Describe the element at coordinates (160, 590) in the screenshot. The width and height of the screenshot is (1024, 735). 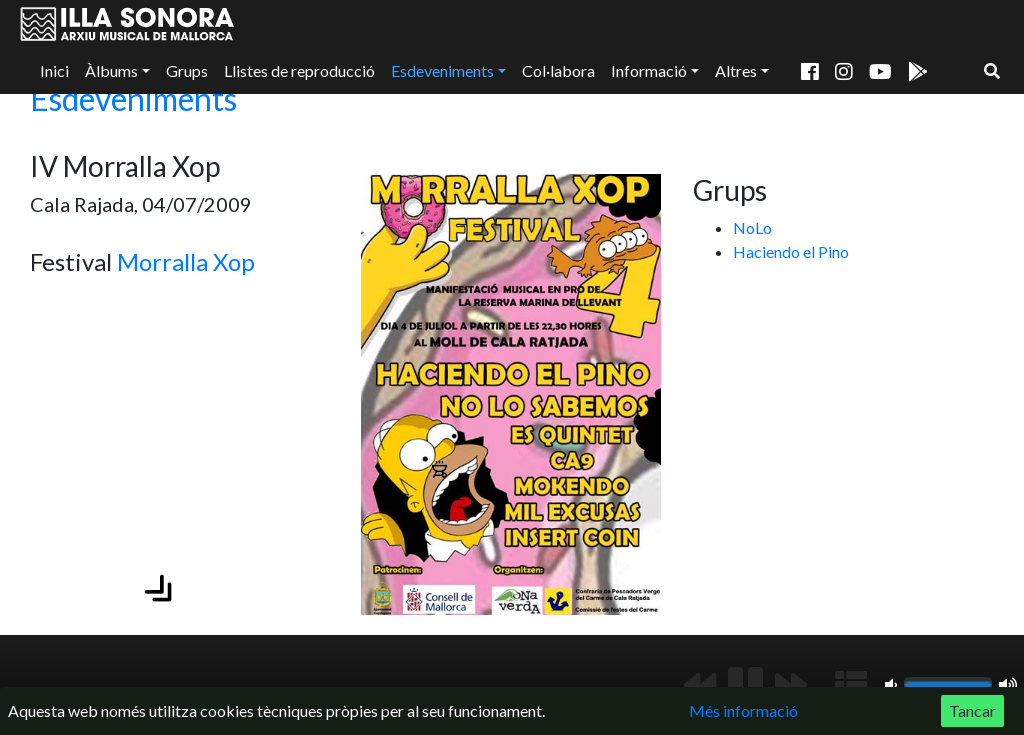
I see `move or resize toward bottom-right corner` at that location.